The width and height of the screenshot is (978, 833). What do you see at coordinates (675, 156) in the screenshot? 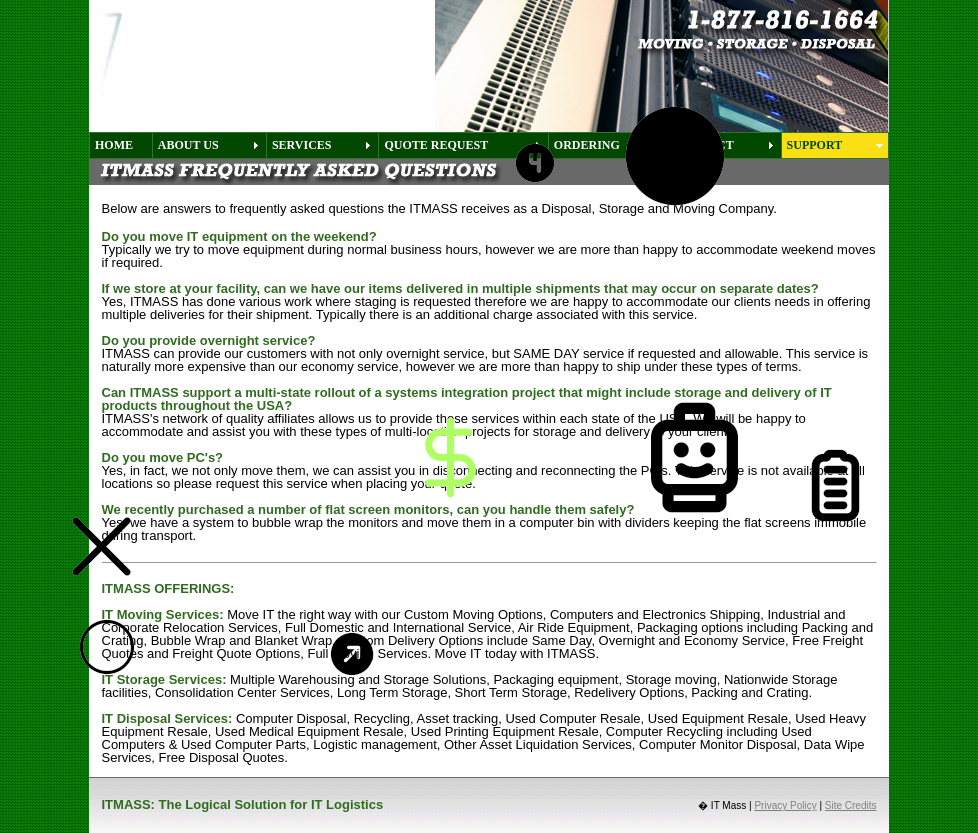
I see `unselected radio button or toggle option` at bounding box center [675, 156].